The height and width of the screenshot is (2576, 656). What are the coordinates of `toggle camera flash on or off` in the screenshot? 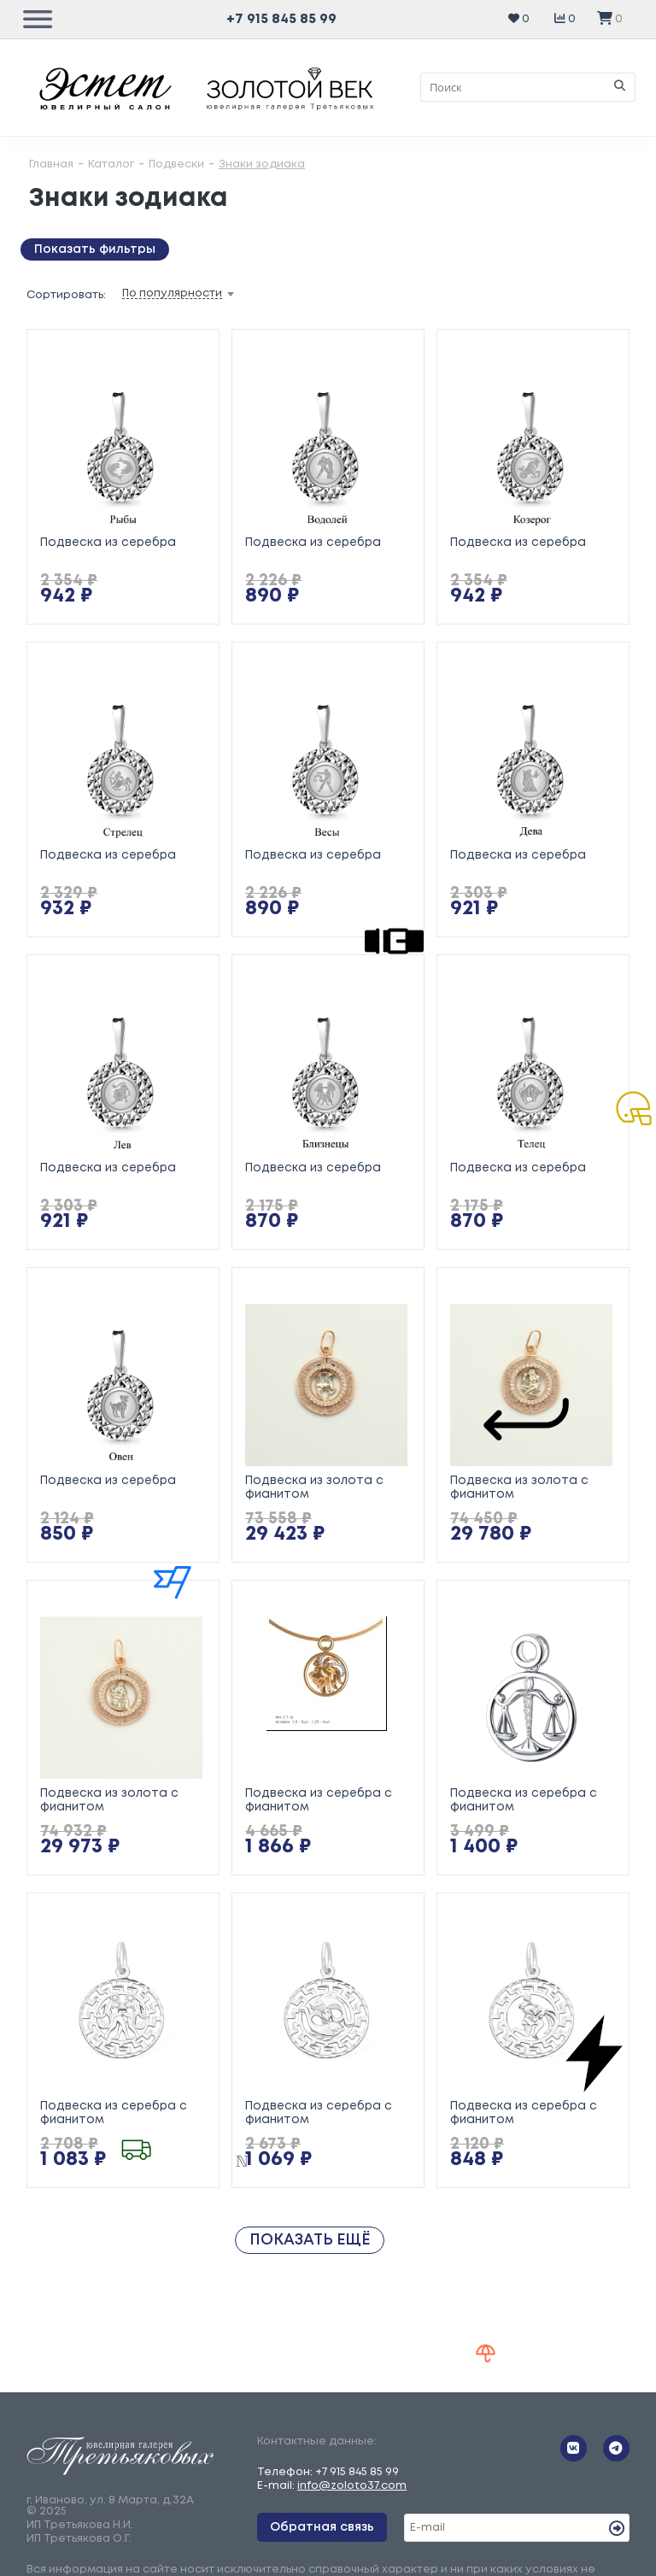 It's located at (594, 2053).